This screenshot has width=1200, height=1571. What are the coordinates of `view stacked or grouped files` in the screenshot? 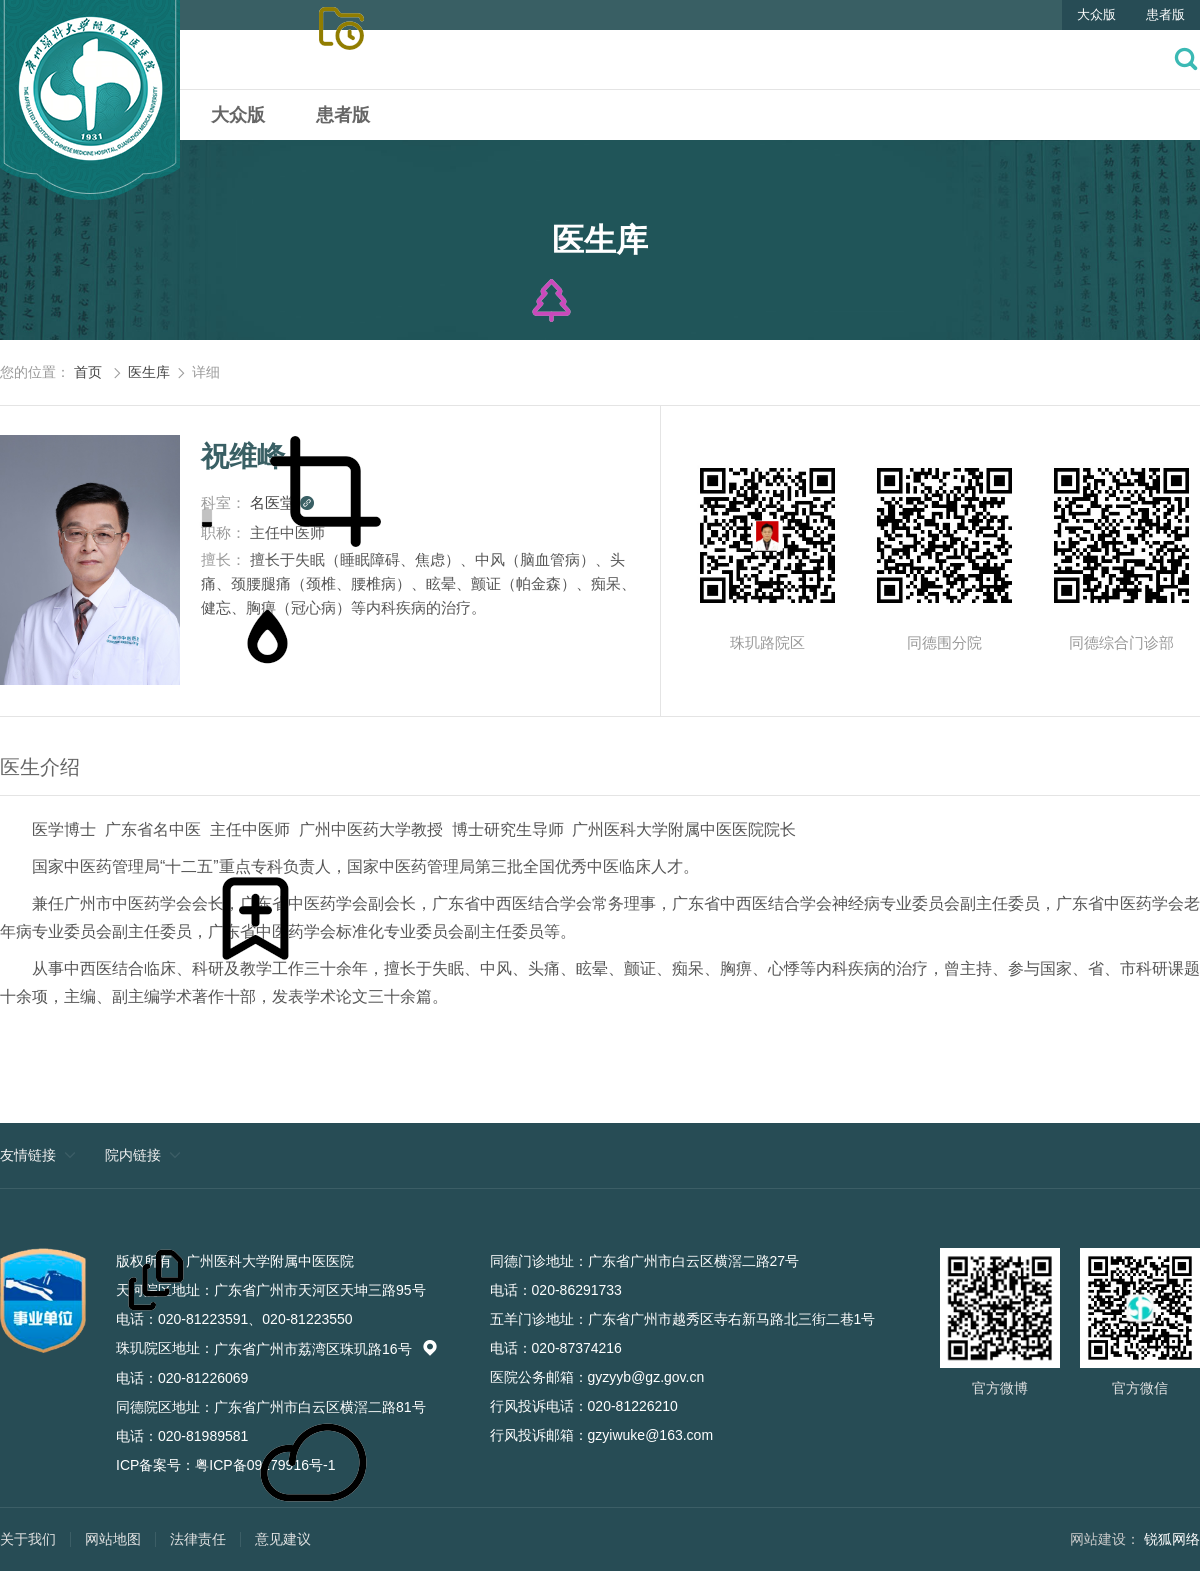 It's located at (156, 1280).